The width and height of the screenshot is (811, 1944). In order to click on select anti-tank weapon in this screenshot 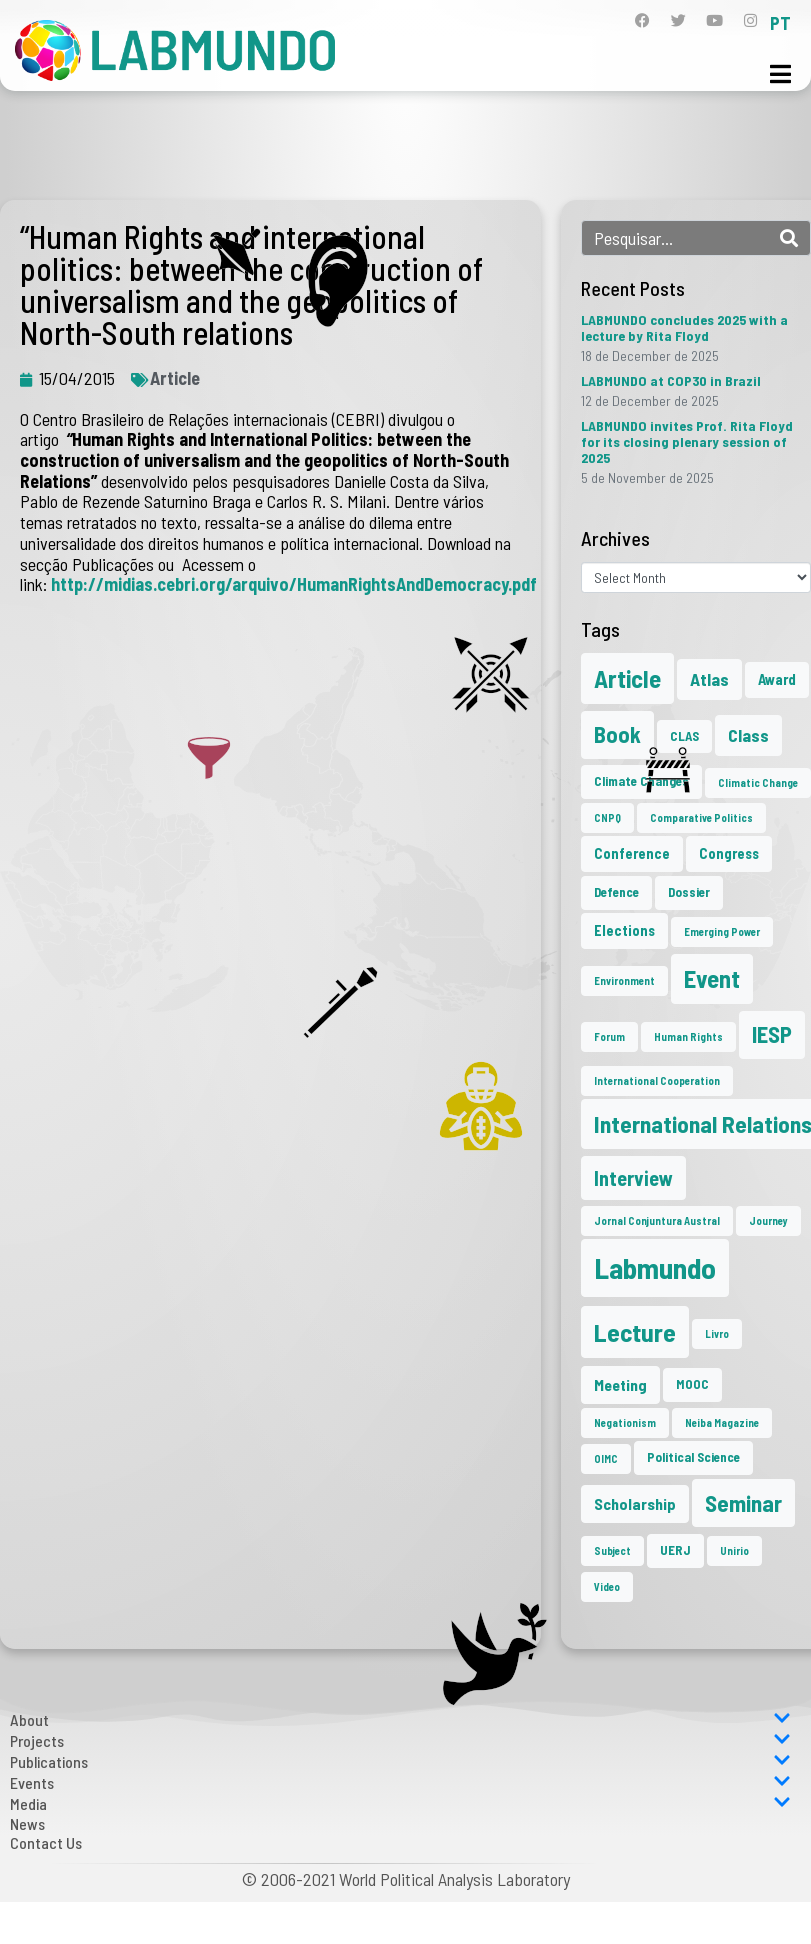, I will do `click(340, 1002)`.